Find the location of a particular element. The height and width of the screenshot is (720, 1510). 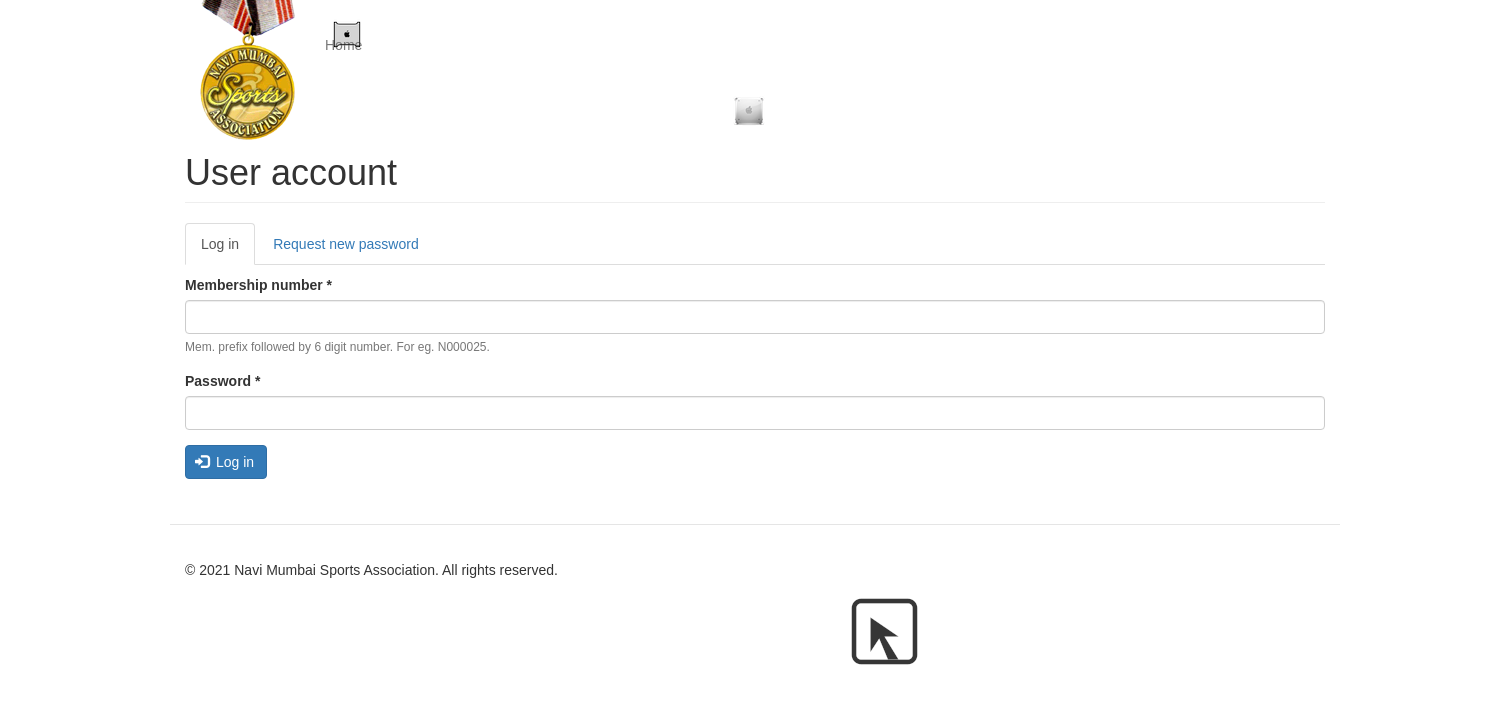

navigate to mac pro in finder sidebar is located at coordinates (347, 34).